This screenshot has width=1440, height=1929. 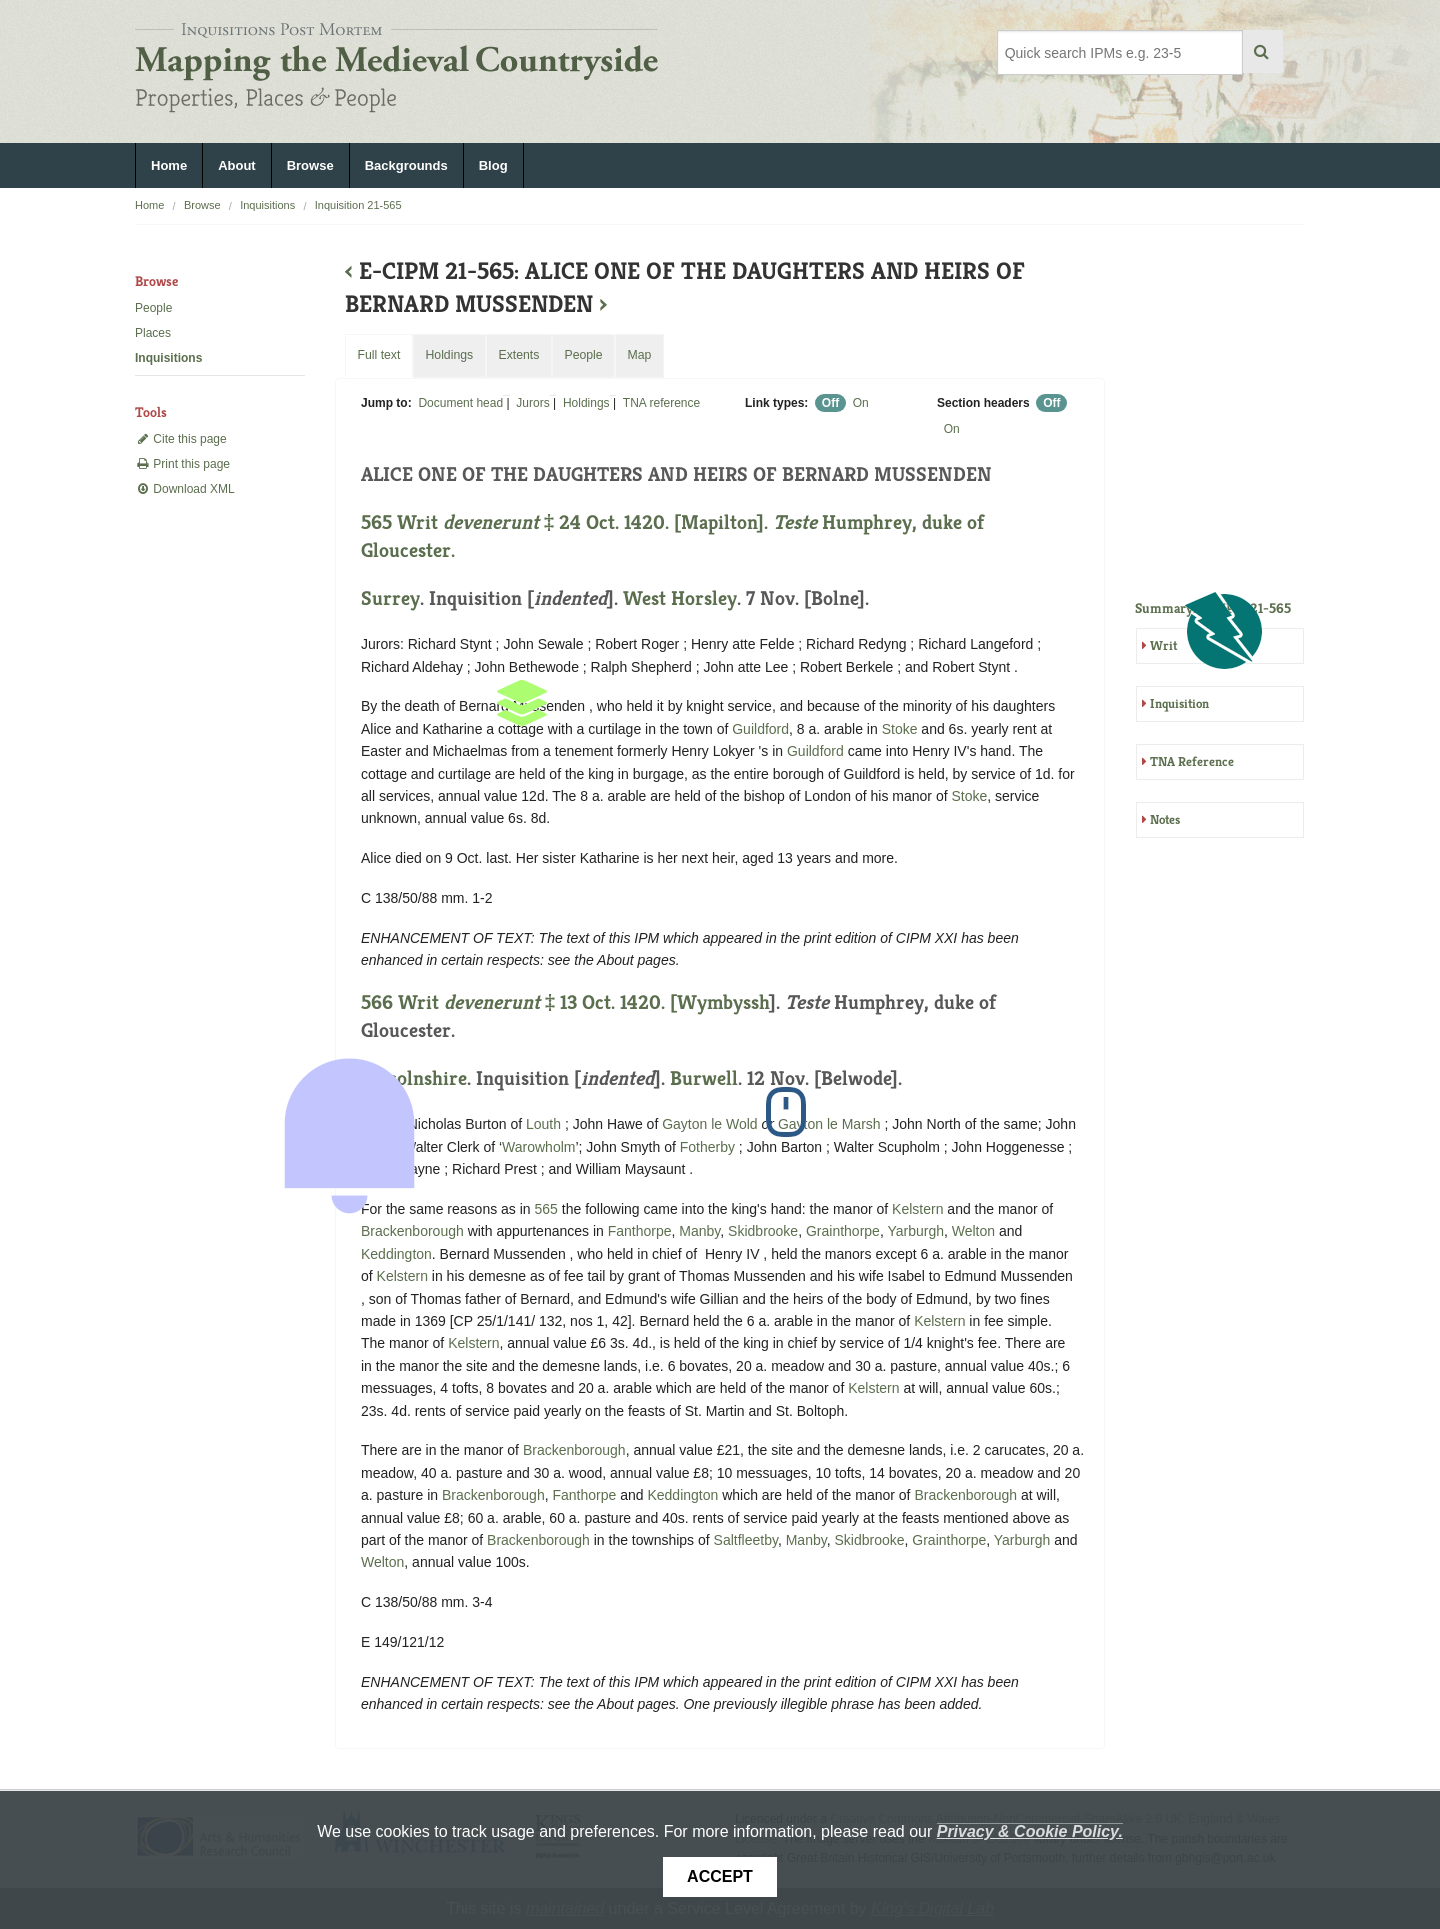 I want to click on Zap app logo, so click(x=1223, y=630).